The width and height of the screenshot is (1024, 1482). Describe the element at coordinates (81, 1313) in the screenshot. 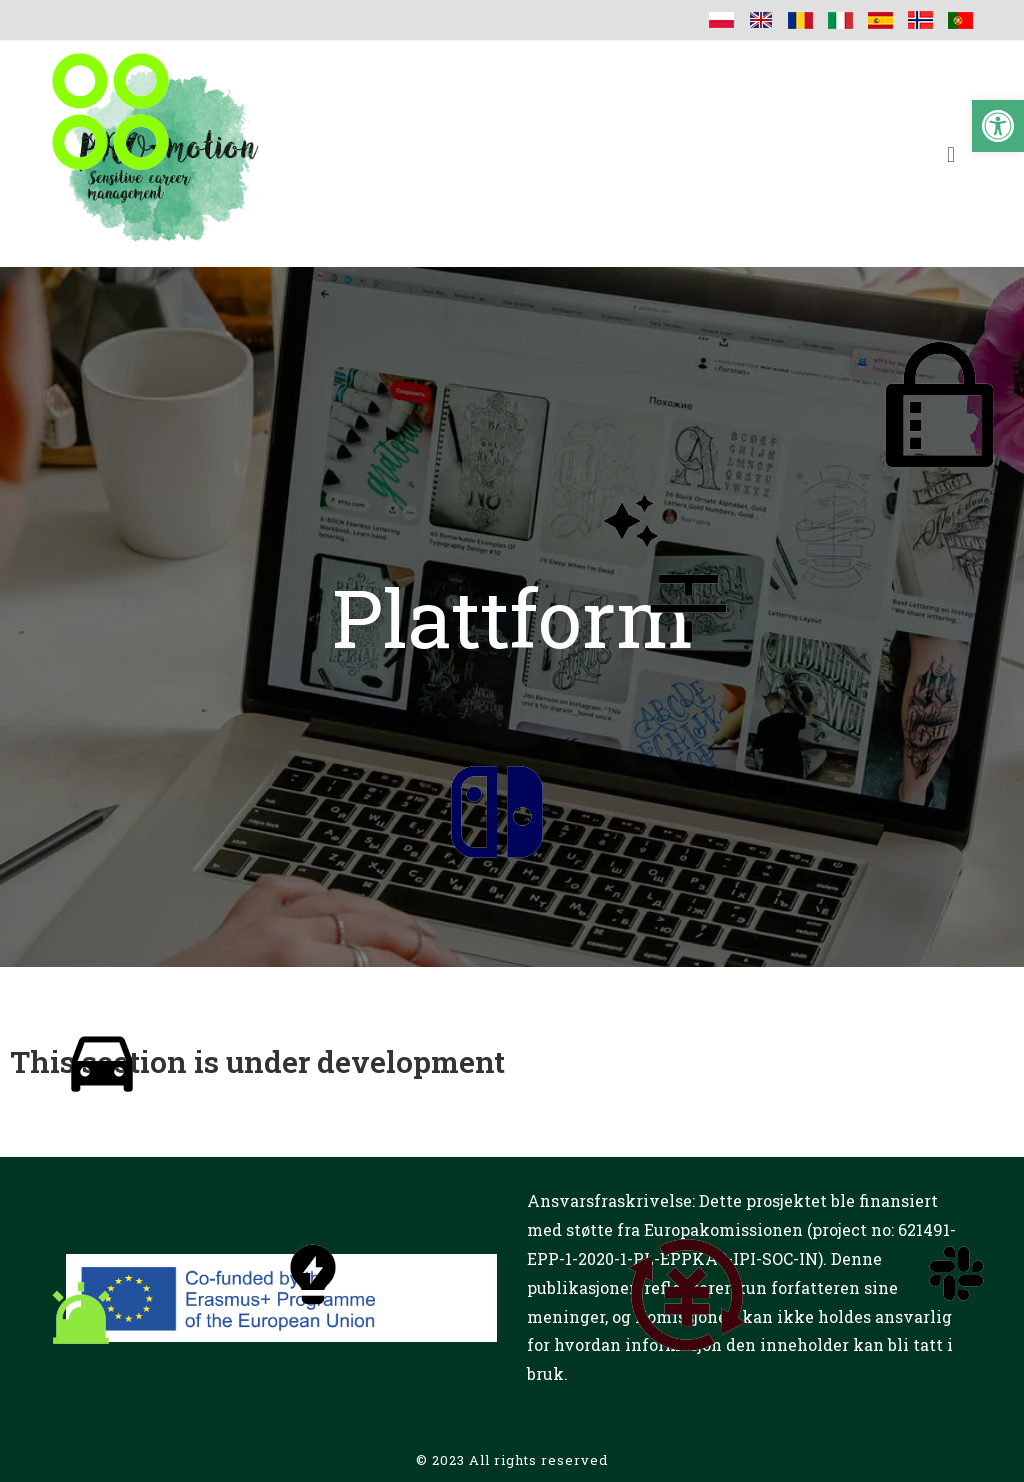

I see `indicates a system warning or alert` at that location.